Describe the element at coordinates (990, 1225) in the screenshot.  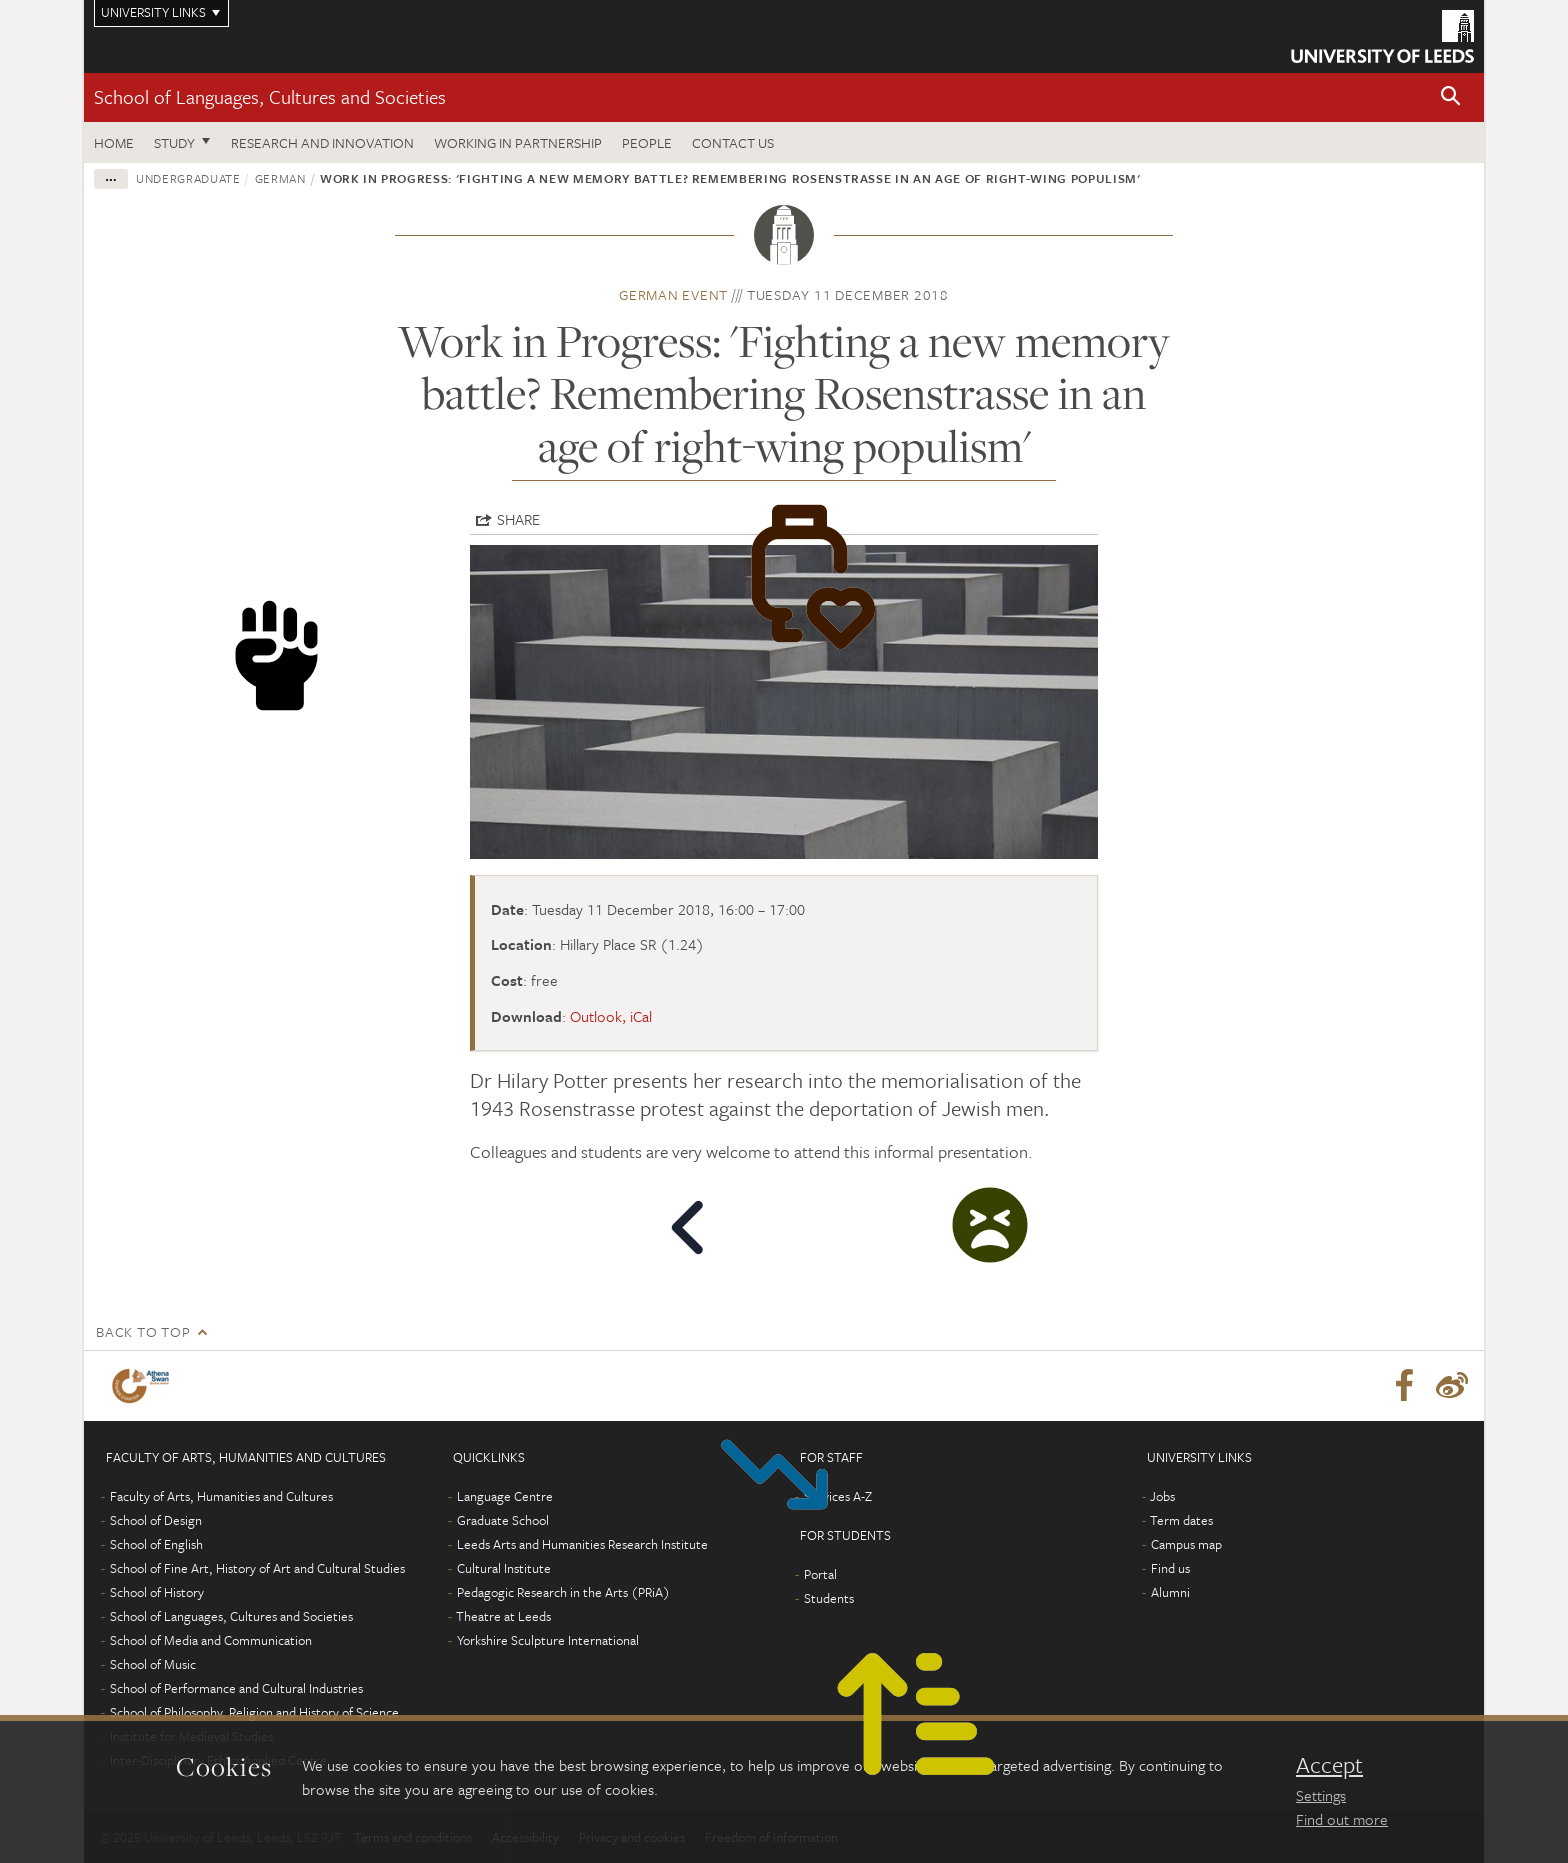
I see `indicates user fatigue or exhaustion status` at that location.